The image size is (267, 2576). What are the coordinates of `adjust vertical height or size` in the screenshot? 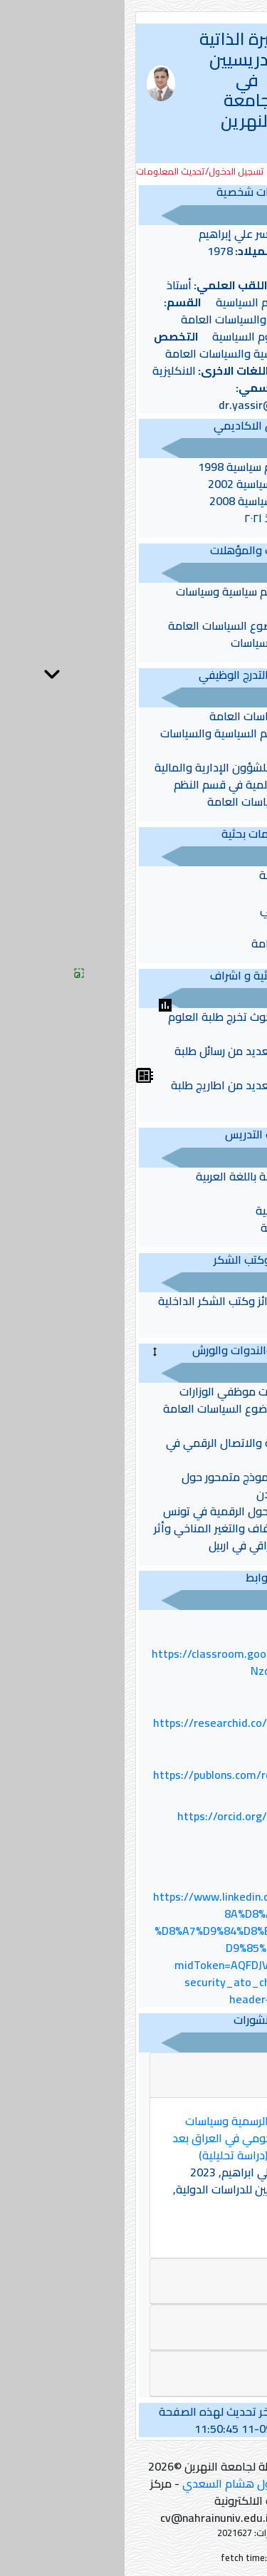 It's located at (155, 1351).